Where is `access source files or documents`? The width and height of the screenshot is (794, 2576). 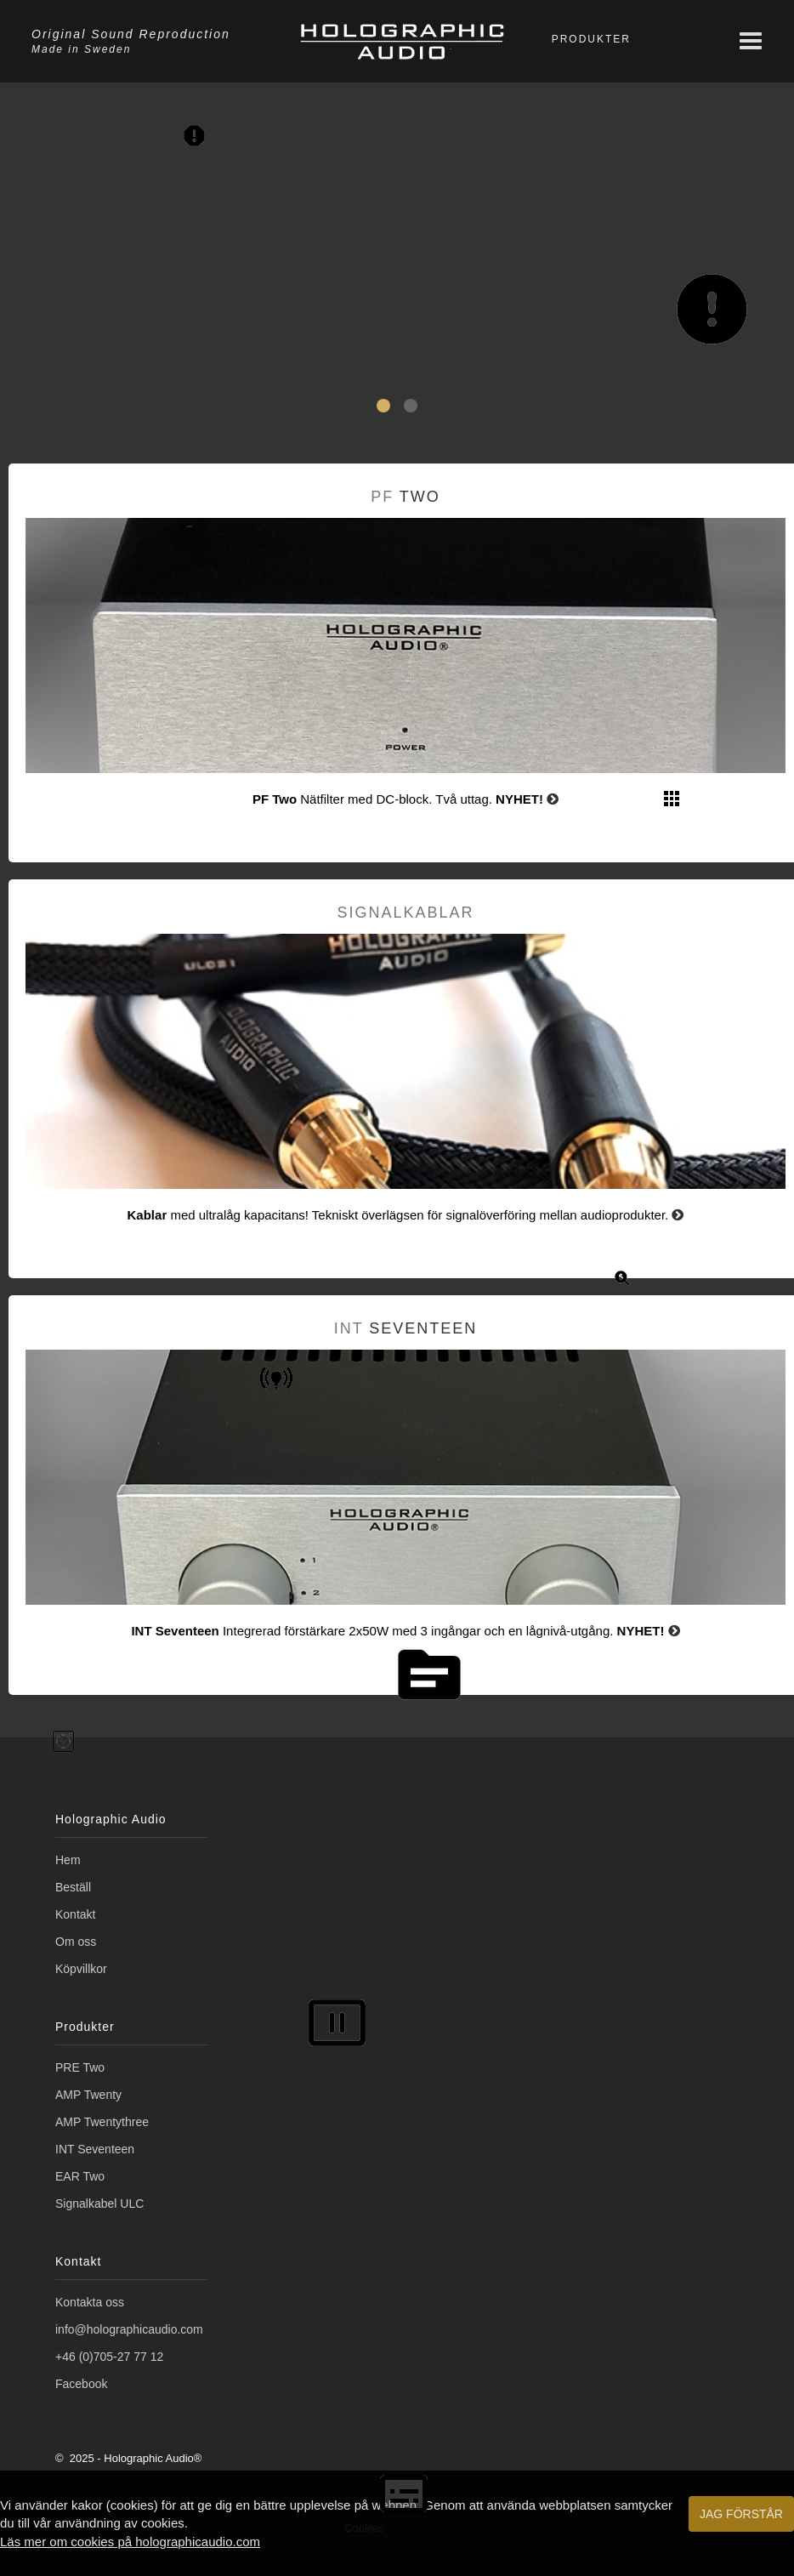 access source files or documents is located at coordinates (429, 1675).